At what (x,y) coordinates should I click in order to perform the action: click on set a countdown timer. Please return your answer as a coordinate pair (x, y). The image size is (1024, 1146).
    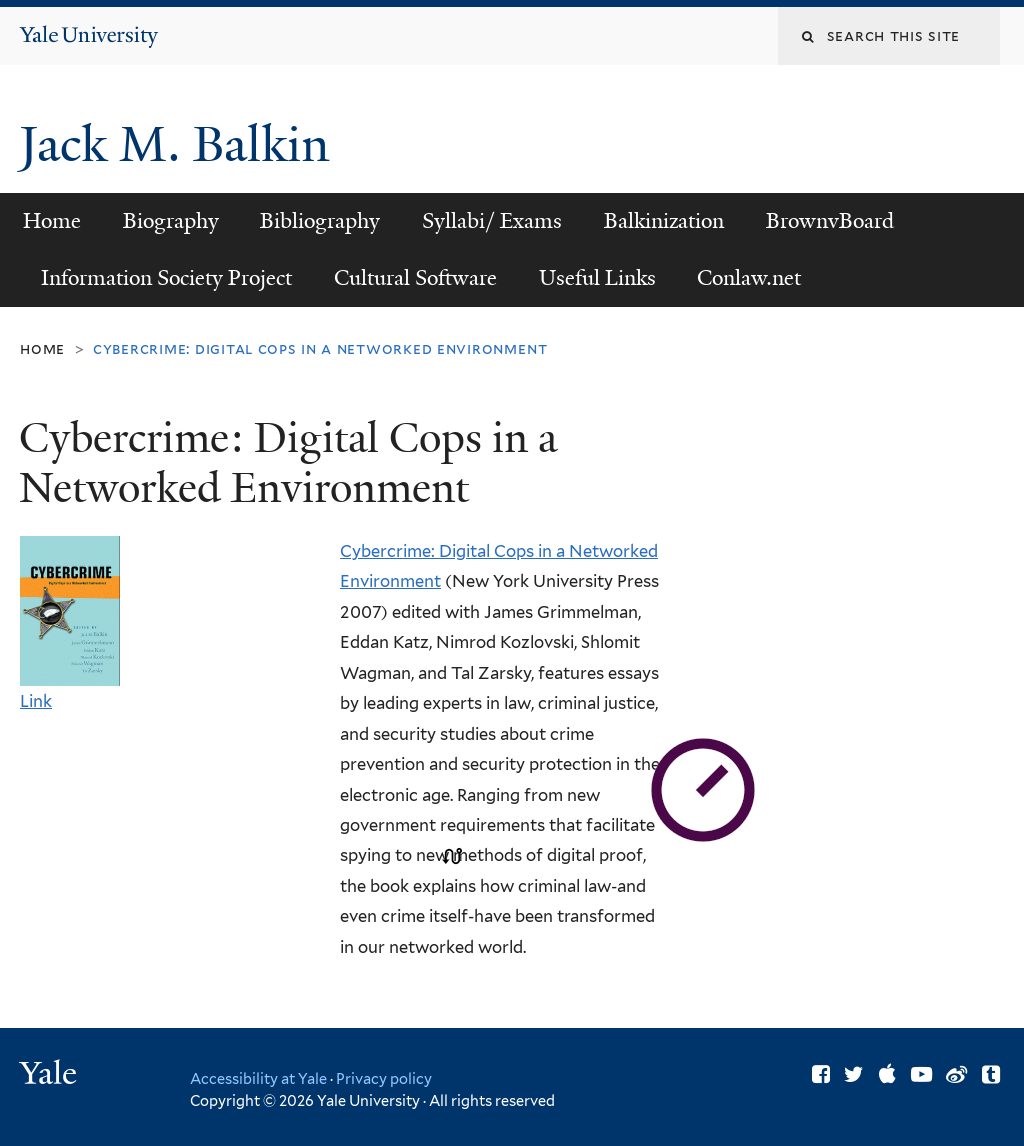
    Looking at the image, I should click on (703, 790).